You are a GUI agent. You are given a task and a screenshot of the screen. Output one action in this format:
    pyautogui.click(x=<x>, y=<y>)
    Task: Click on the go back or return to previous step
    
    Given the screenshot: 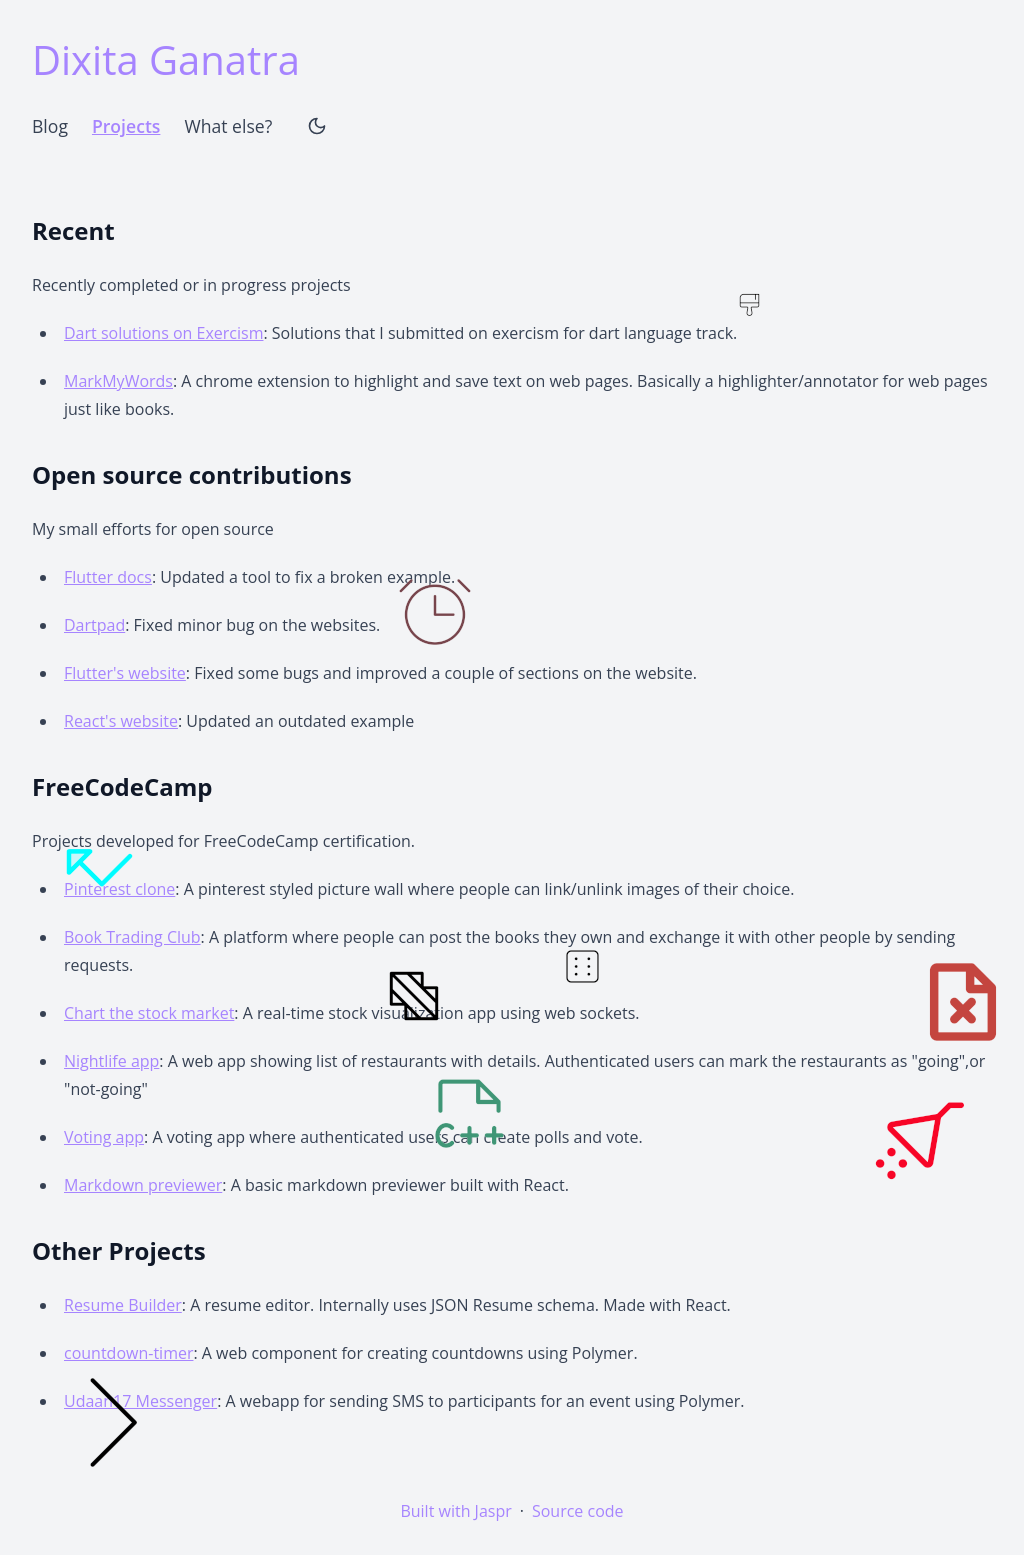 What is the action you would take?
    pyautogui.click(x=99, y=865)
    